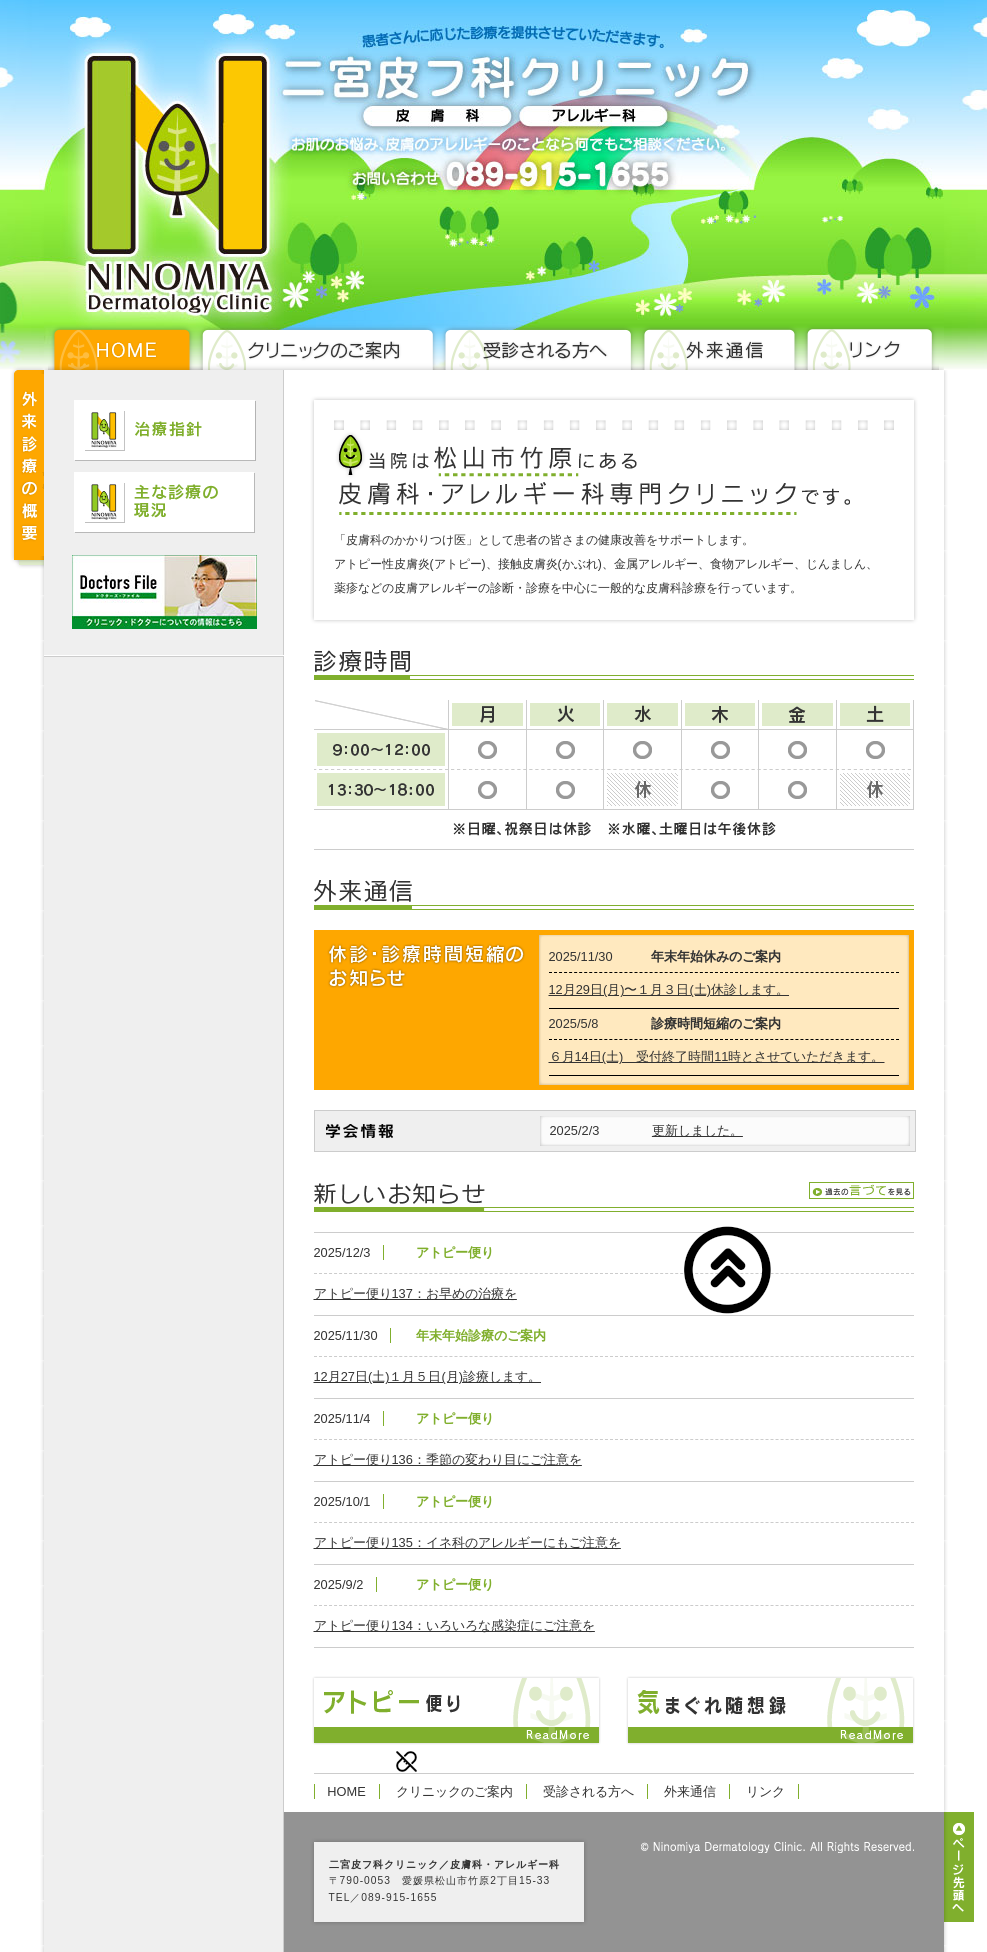 The height and width of the screenshot is (1952, 987). I want to click on scroll to top of page, so click(728, 1270).